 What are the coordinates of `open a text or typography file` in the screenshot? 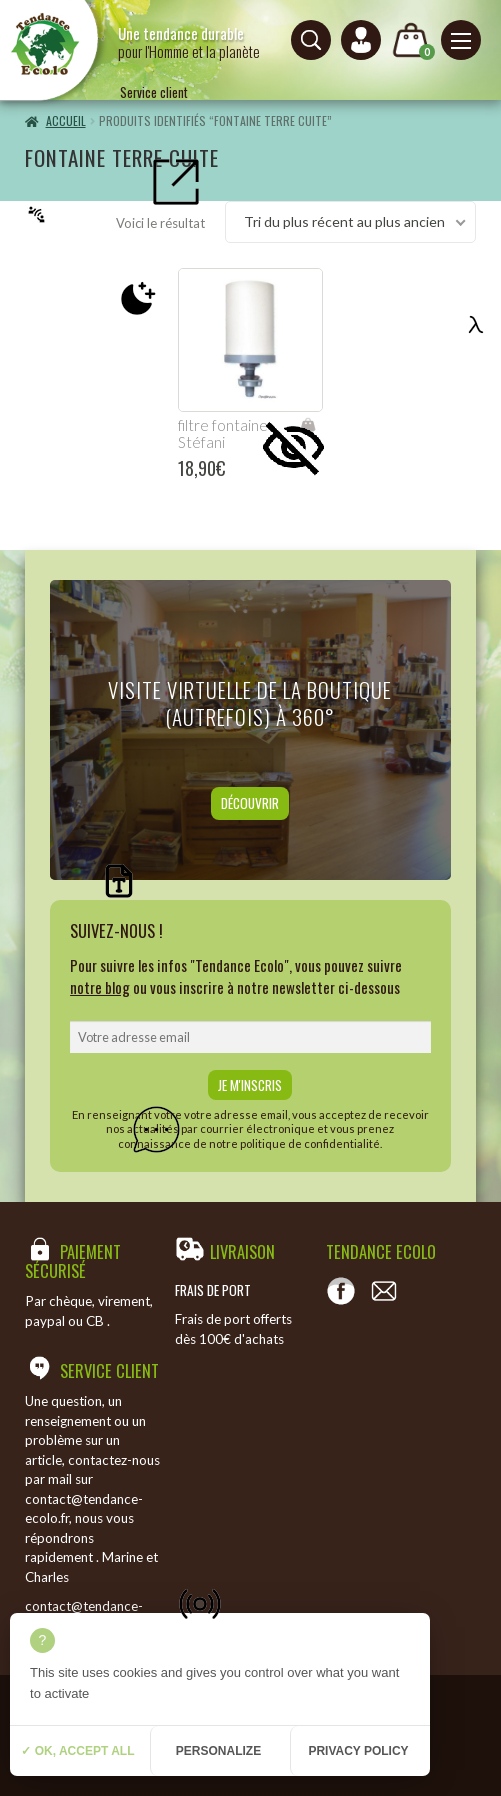 It's located at (119, 881).